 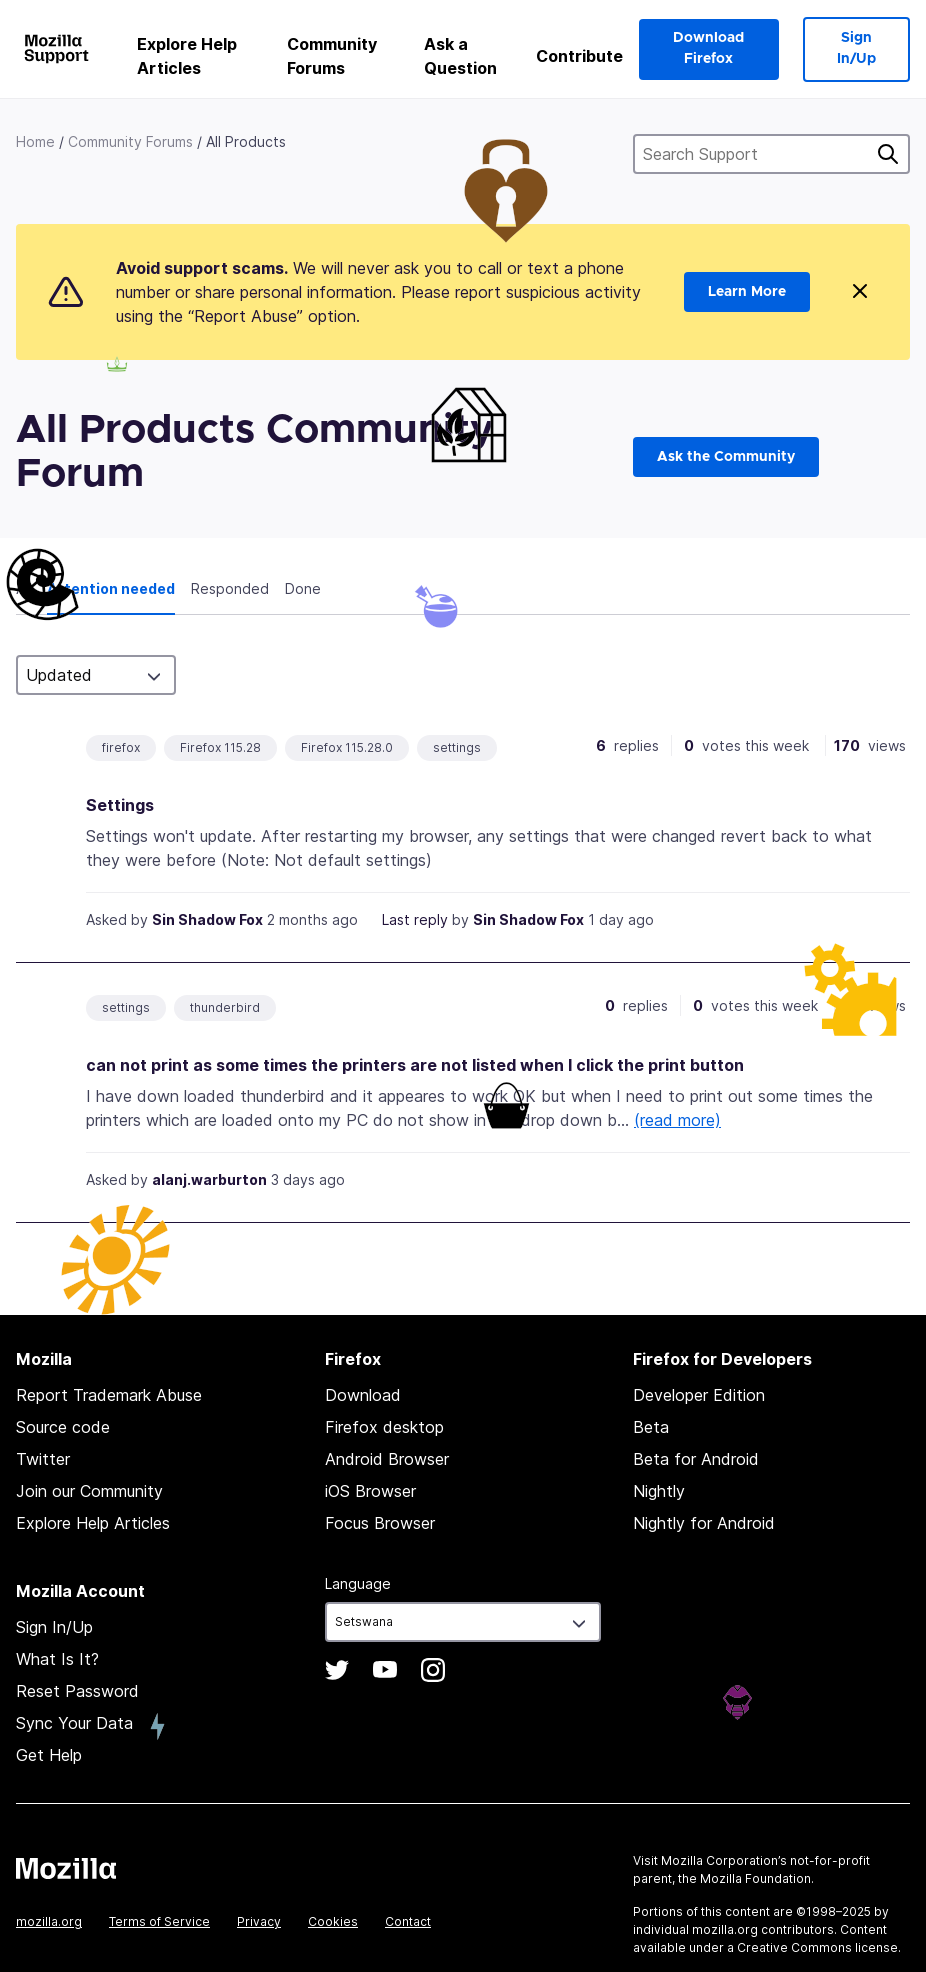 What do you see at coordinates (116, 1259) in the screenshot?
I see `indicates a solar or radiant energy ability` at bounding box center [116, 1259].